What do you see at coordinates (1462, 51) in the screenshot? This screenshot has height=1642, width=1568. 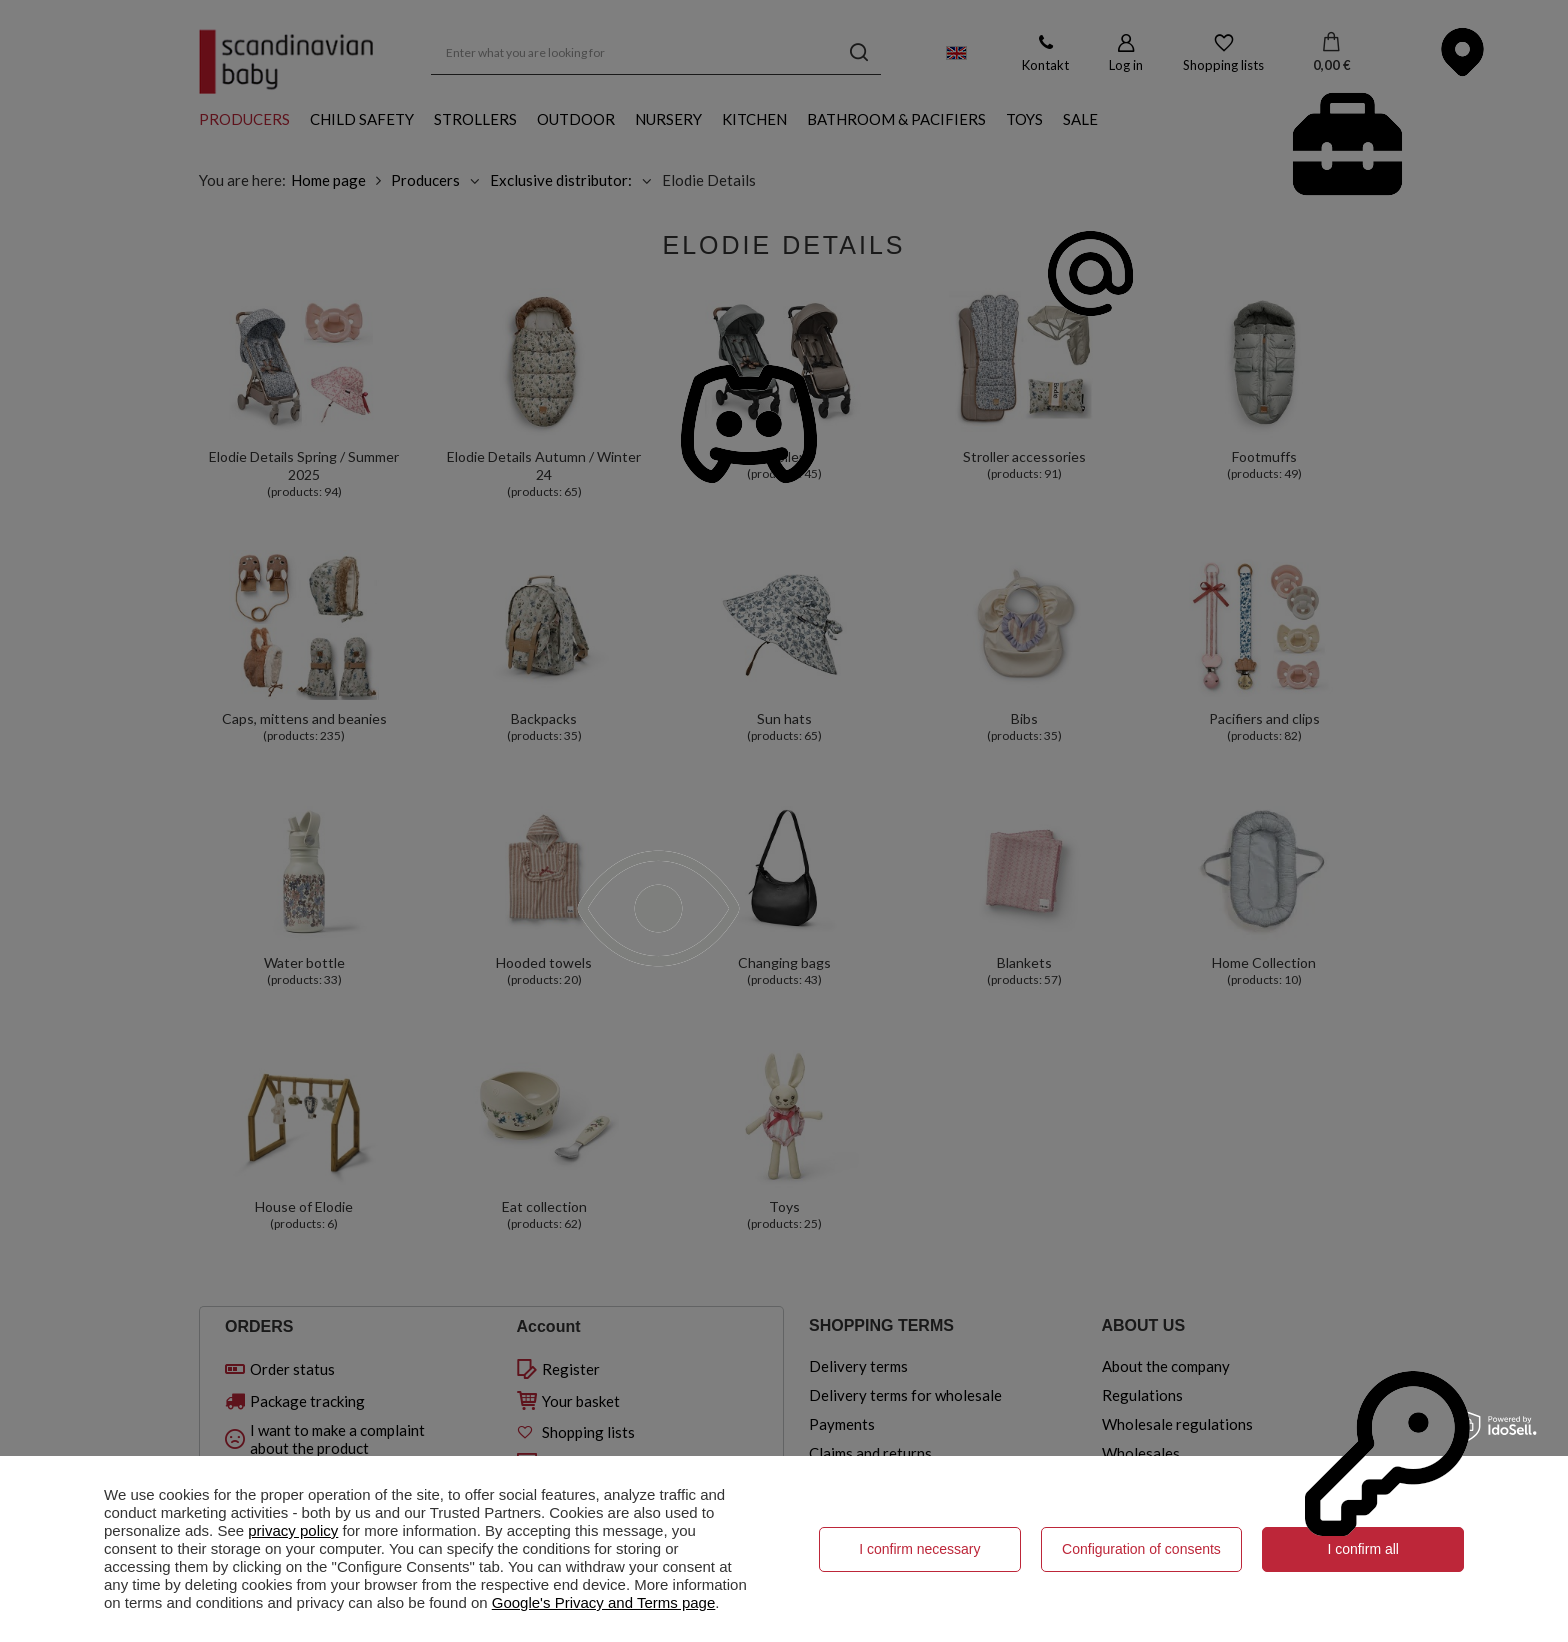 I see `view or set a location on the map` at bounding box center [1462, 51].